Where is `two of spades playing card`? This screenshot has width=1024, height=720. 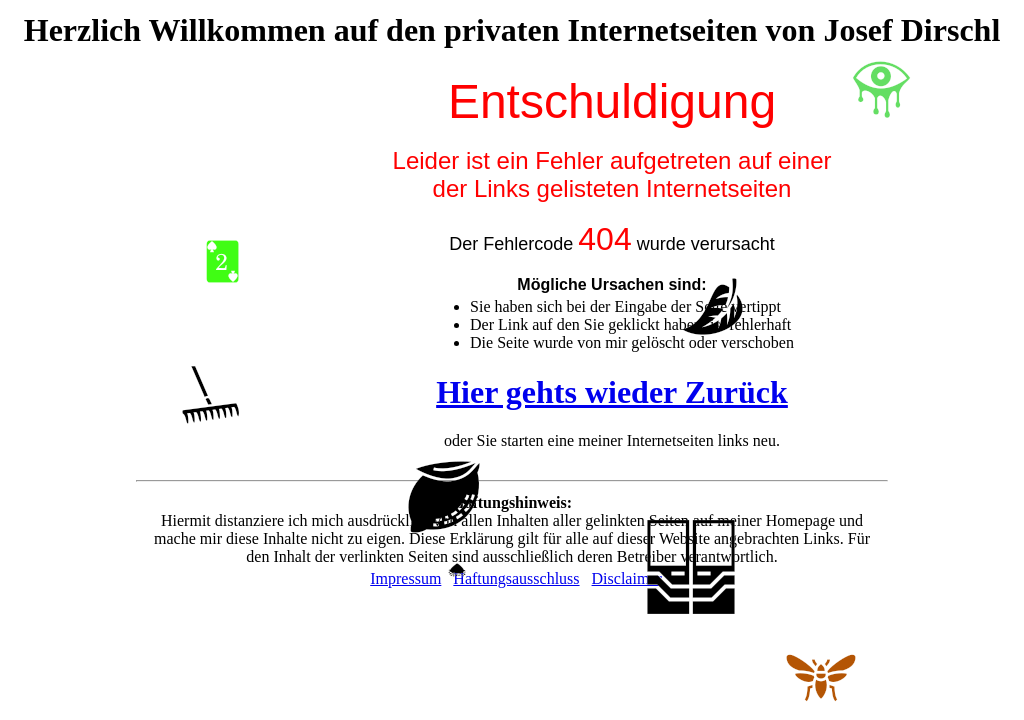 two of spades playing card is located at coordinates (222, 261).